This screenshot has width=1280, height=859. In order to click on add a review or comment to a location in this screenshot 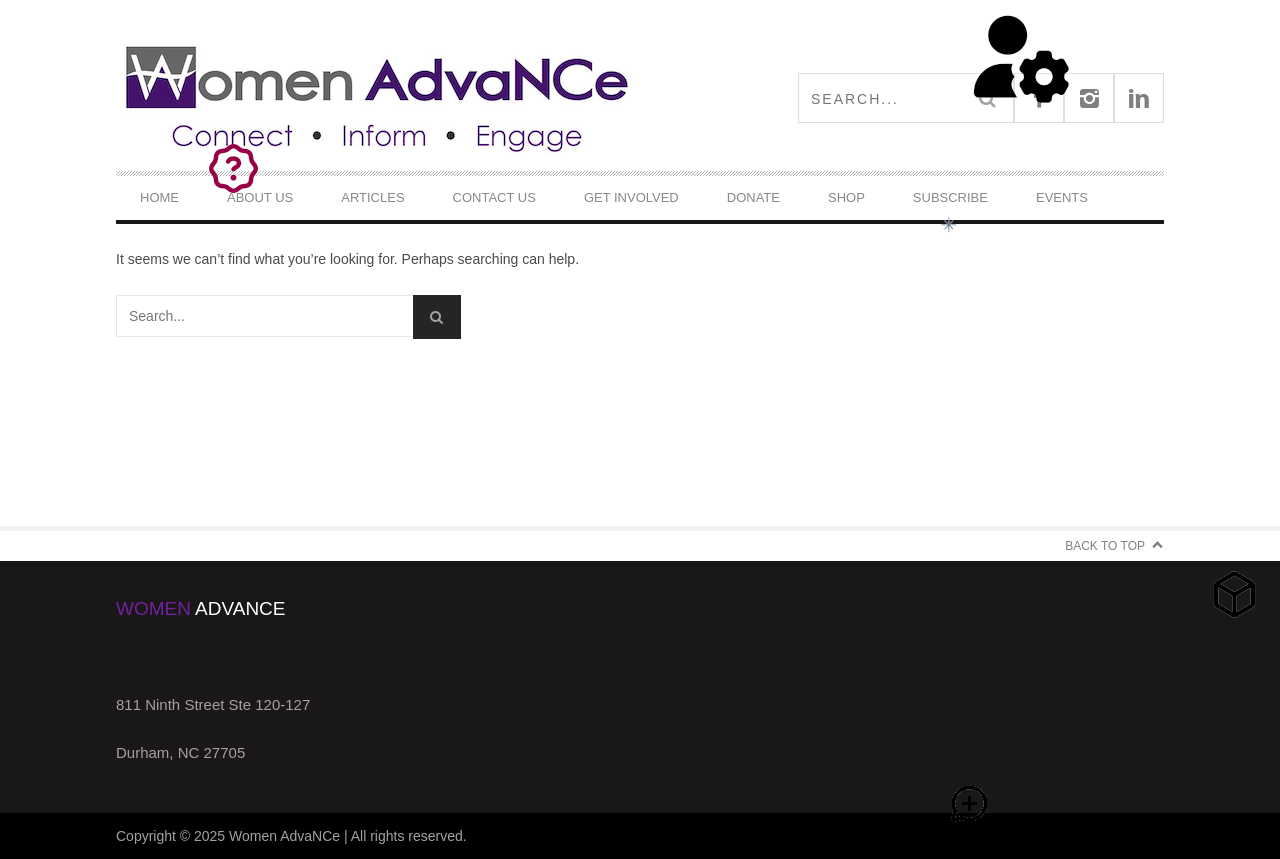, I will do `click(969, 803)`.